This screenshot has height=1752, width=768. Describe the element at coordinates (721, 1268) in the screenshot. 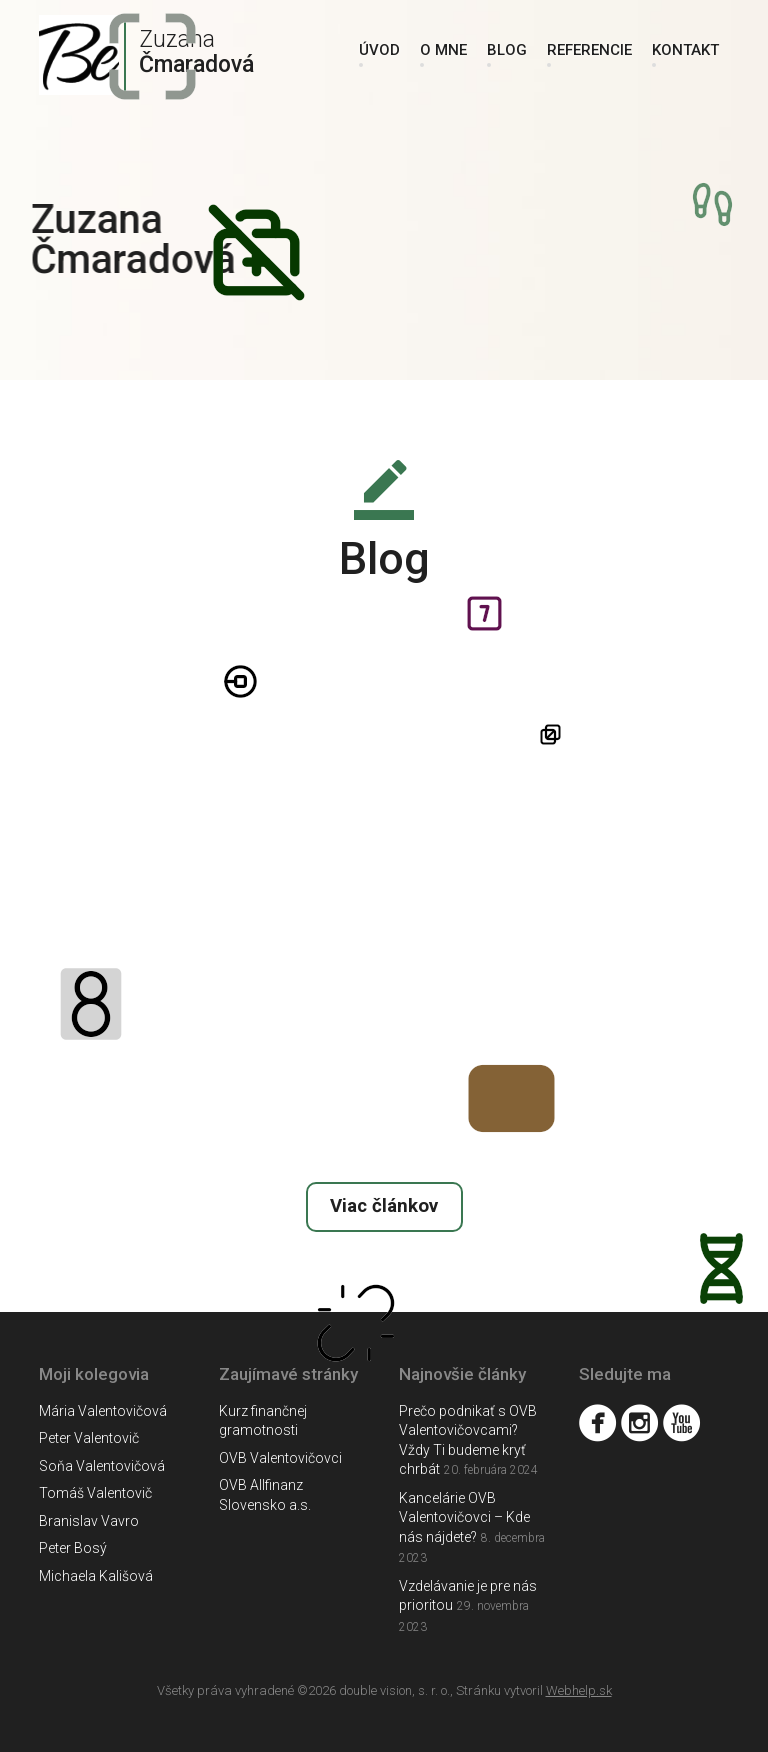

I see `view genetic or DNA information` at that location.